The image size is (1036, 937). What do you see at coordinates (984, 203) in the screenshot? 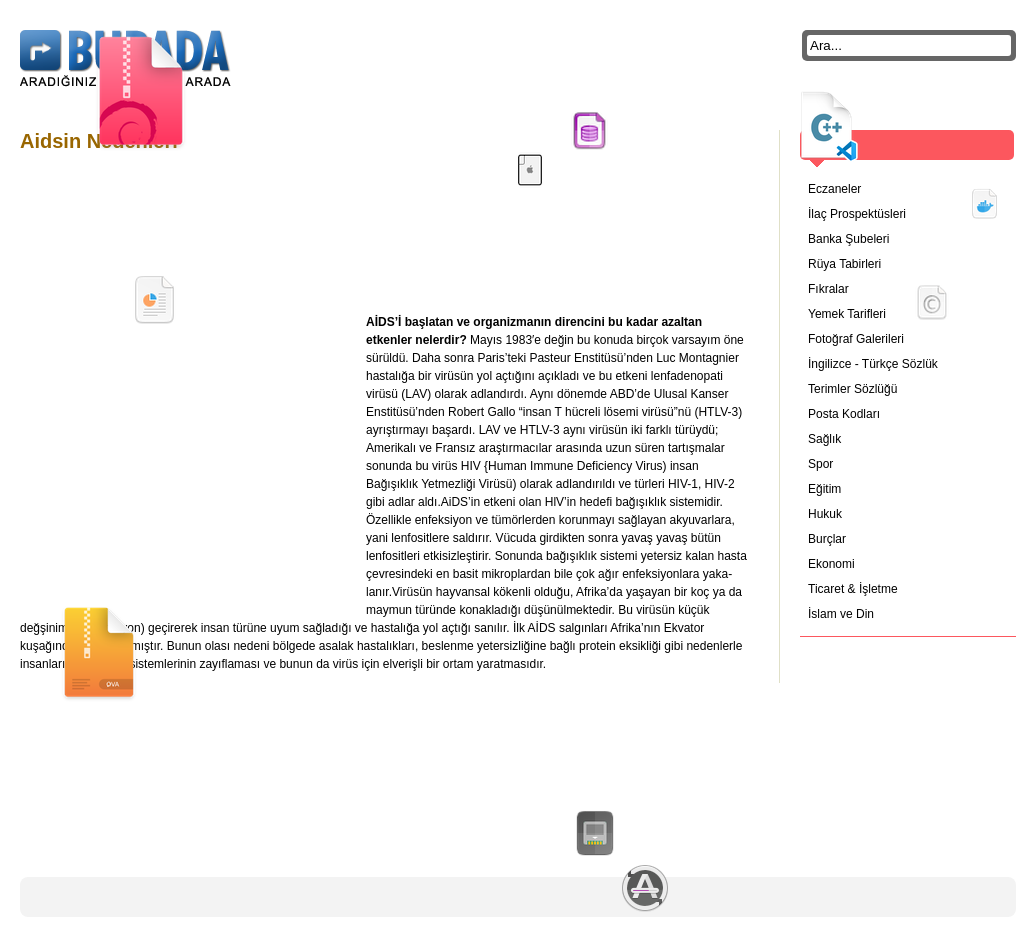
I see `a dockerfile or docker configuration file` at bounding box center [984, 203].